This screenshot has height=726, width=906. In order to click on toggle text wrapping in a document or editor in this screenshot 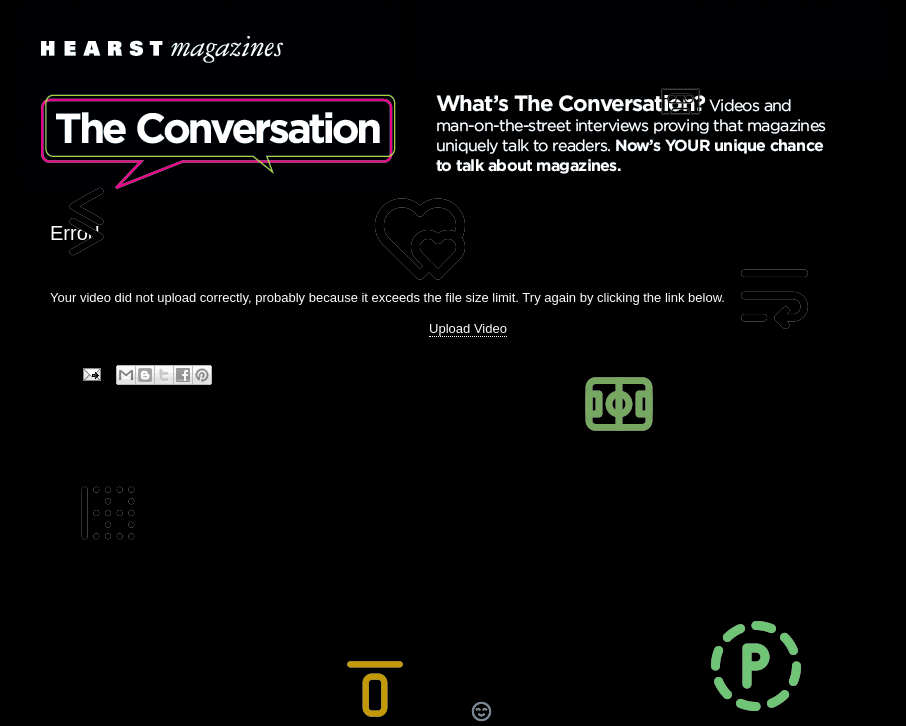, I will do `click(774, 295)`.